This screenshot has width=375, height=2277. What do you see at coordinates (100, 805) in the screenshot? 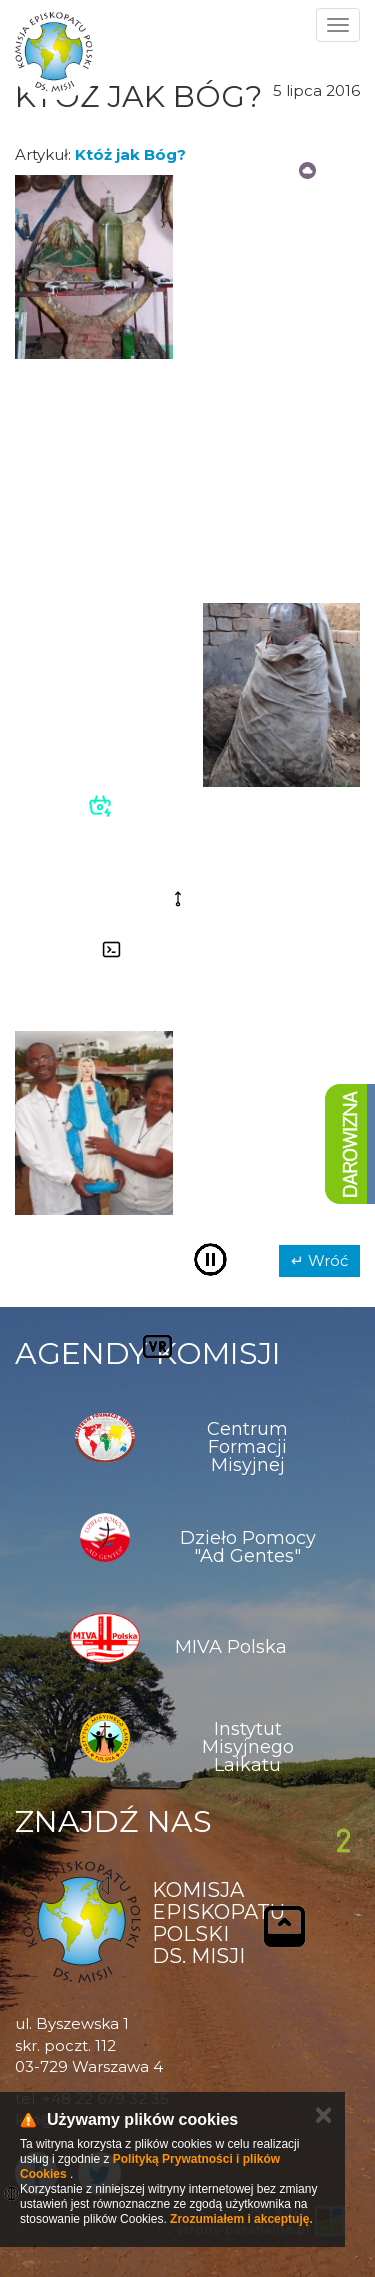
I see `quick purchase or express checkout` at bounding box center [100, 805].